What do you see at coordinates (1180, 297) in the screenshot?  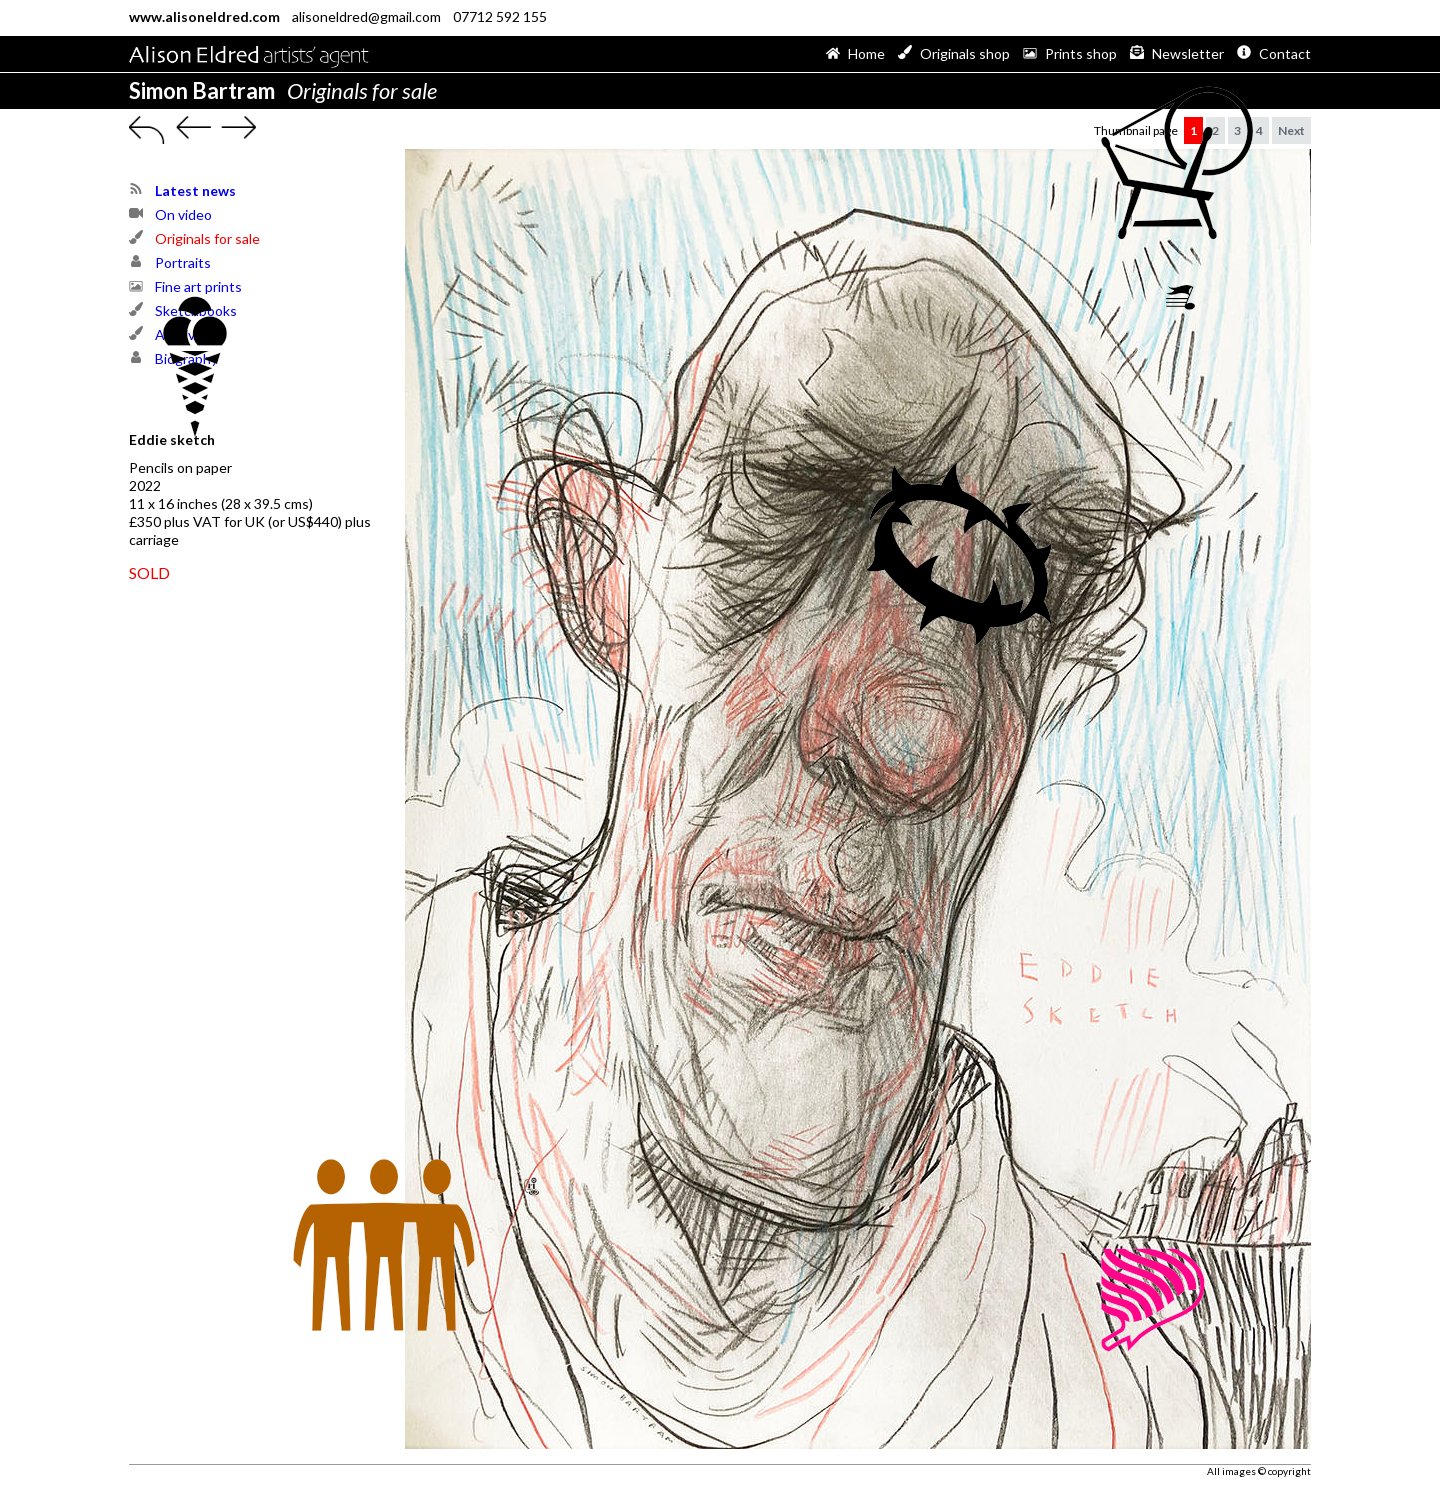 I see `play anthem or national music` at bounding box center [1180, 297].